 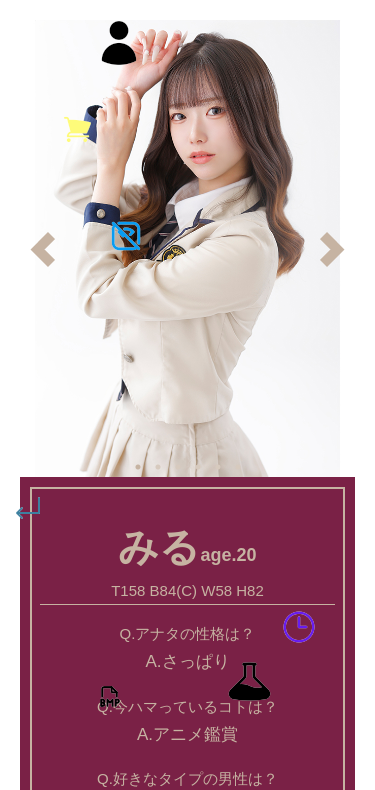 I want to click on indicates a BMP image file type, so click(x=109, y=696).